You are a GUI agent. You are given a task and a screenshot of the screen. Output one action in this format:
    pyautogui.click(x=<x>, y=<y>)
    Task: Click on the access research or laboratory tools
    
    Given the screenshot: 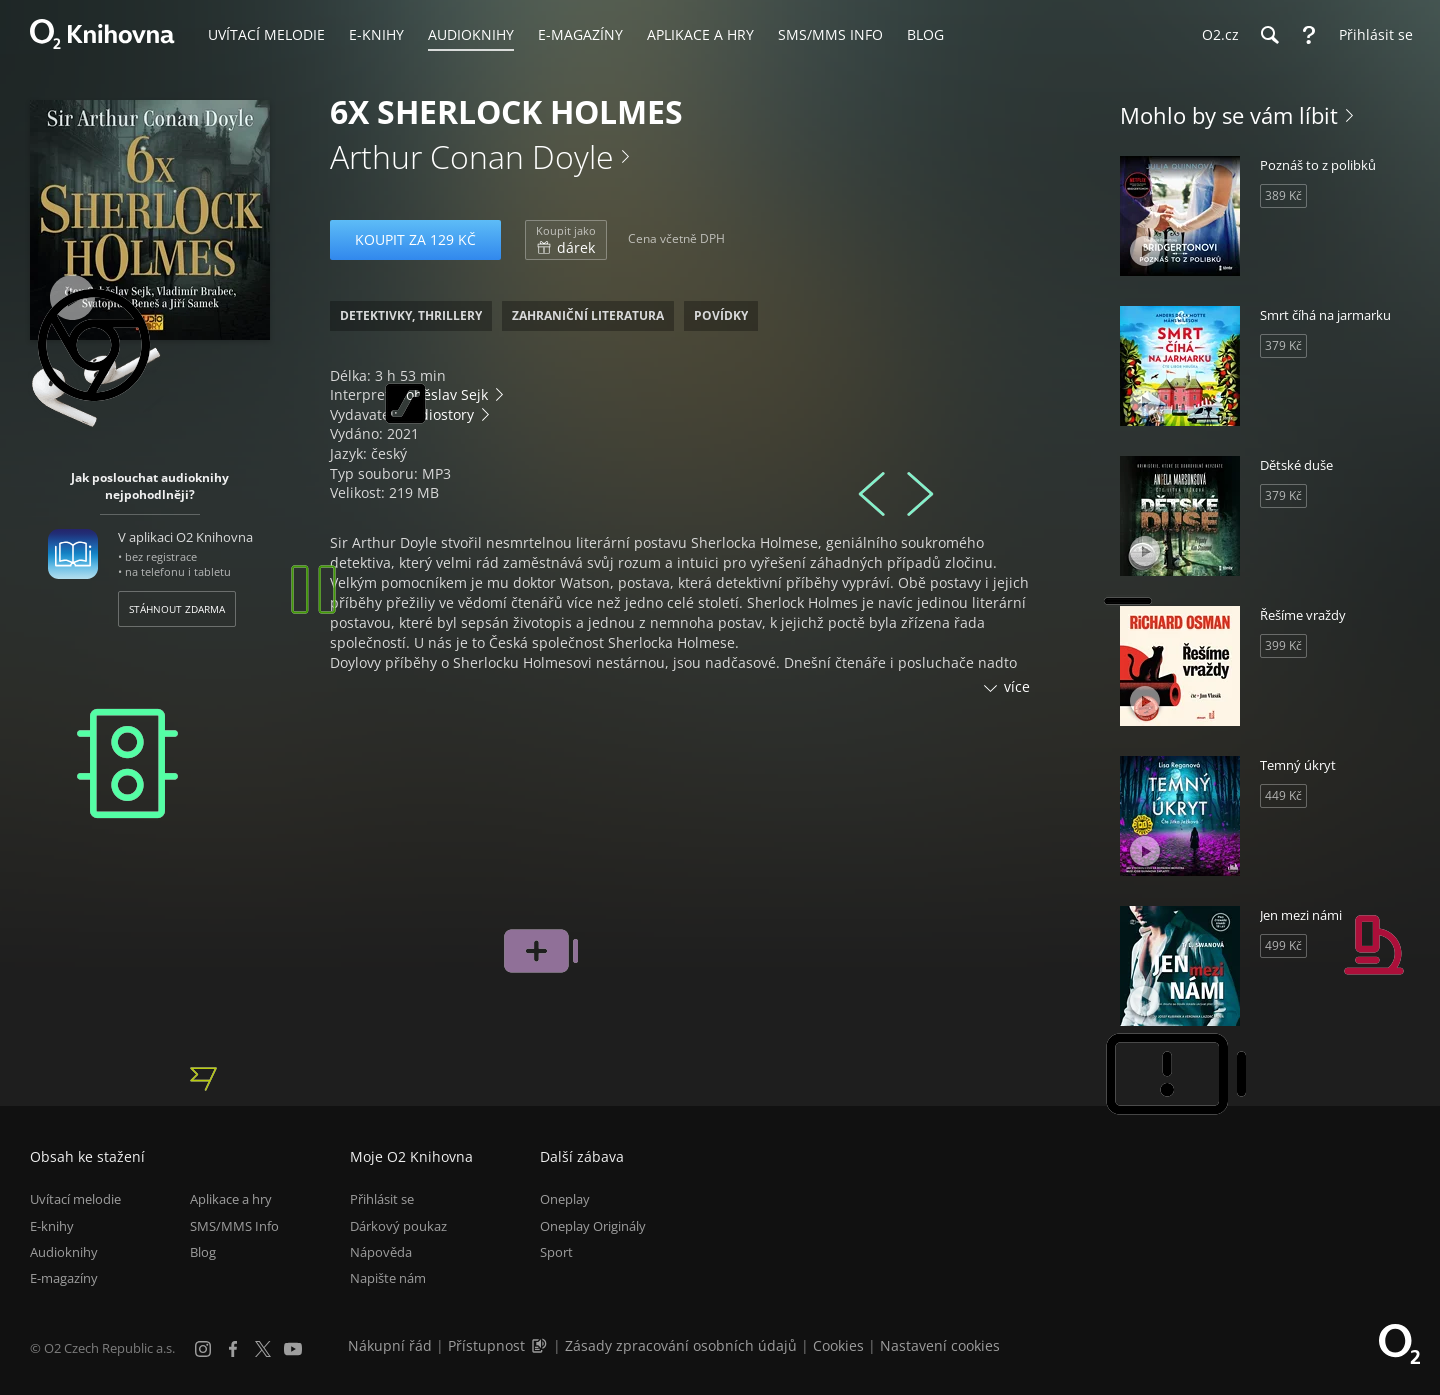 What is the action you would take?
    pyautogui.click(x=1374, y=947)
    